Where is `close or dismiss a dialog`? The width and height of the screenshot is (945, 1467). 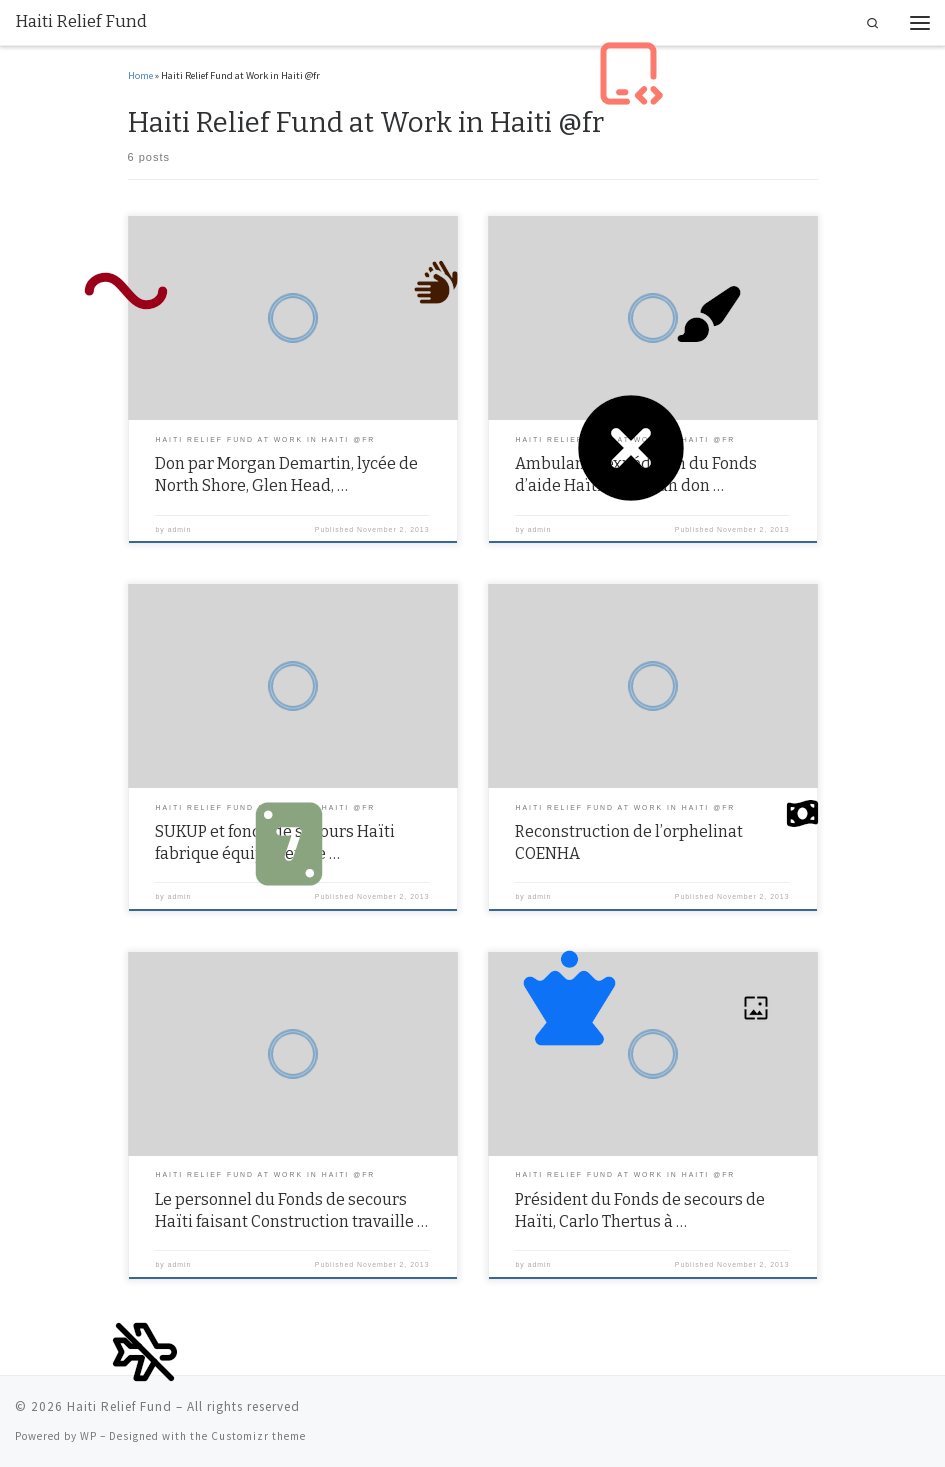
close or dismiss a dialog is located at coordinates (631, 448).